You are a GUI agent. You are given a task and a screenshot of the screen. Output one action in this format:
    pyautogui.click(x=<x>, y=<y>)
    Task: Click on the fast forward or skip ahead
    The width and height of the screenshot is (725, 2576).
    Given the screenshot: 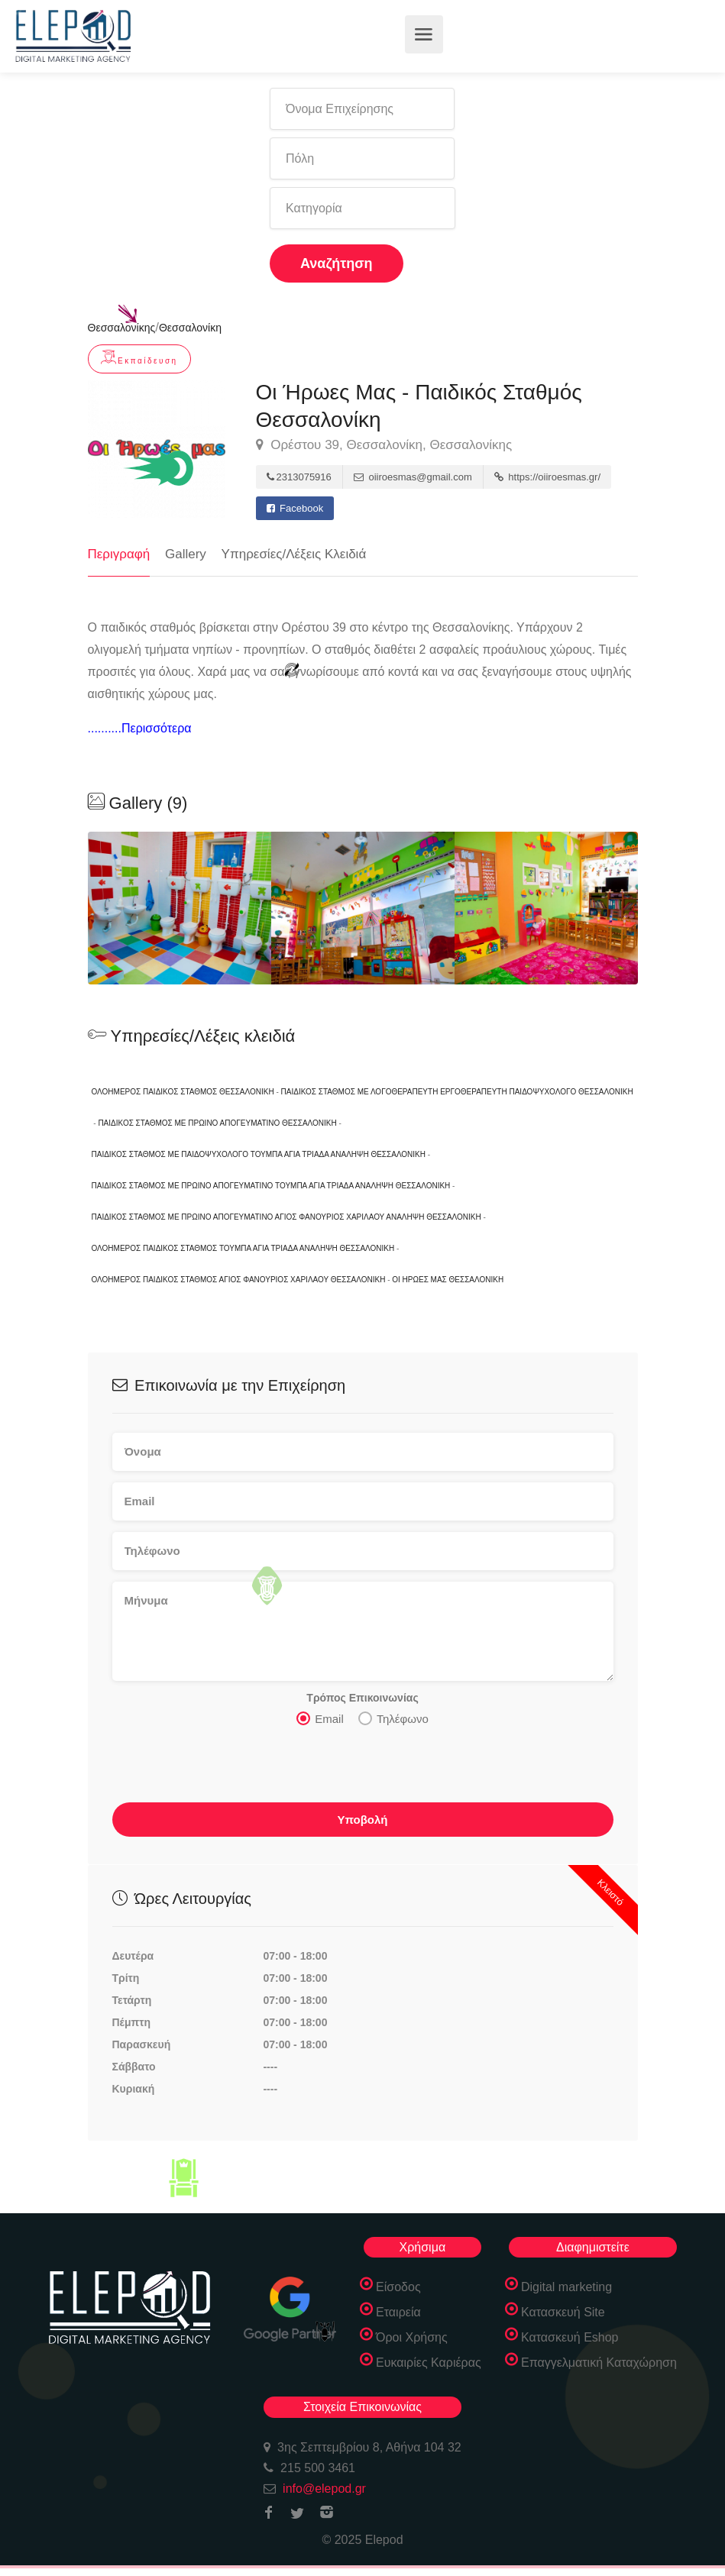 What is the action you would take?
    pyautogui.click(x=128, y=314)
    